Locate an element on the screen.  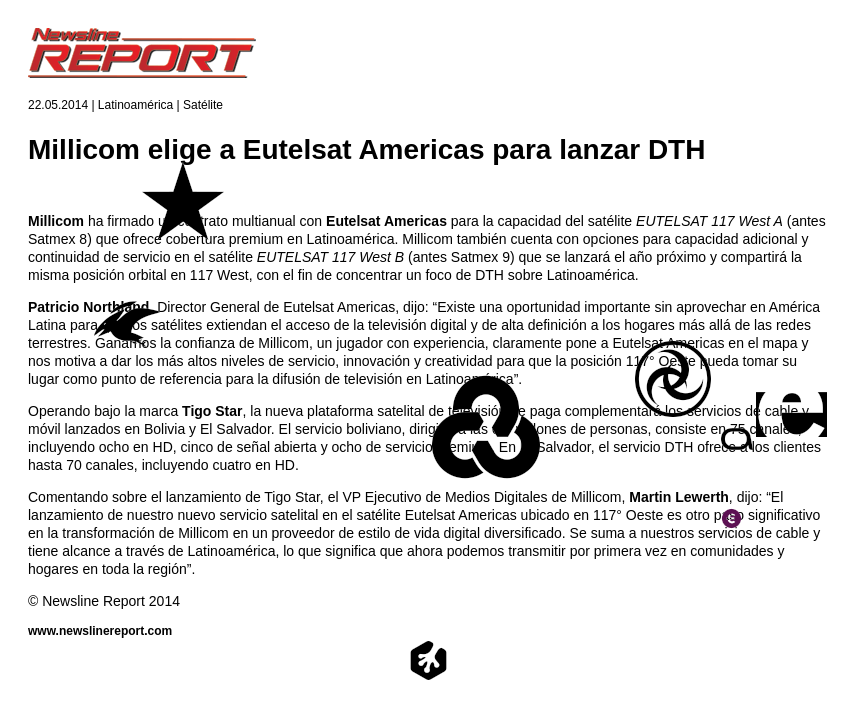
view euro currency or payment options is located at coordinates (731, 518).